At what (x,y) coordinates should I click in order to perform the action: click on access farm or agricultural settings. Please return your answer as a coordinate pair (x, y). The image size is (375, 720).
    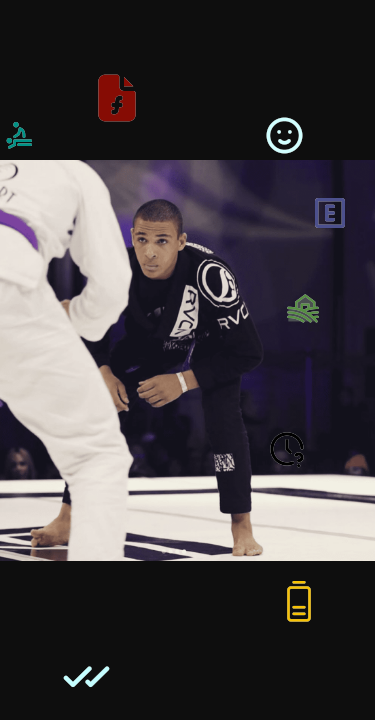
    Looking at the image, I should click on (303, 309).